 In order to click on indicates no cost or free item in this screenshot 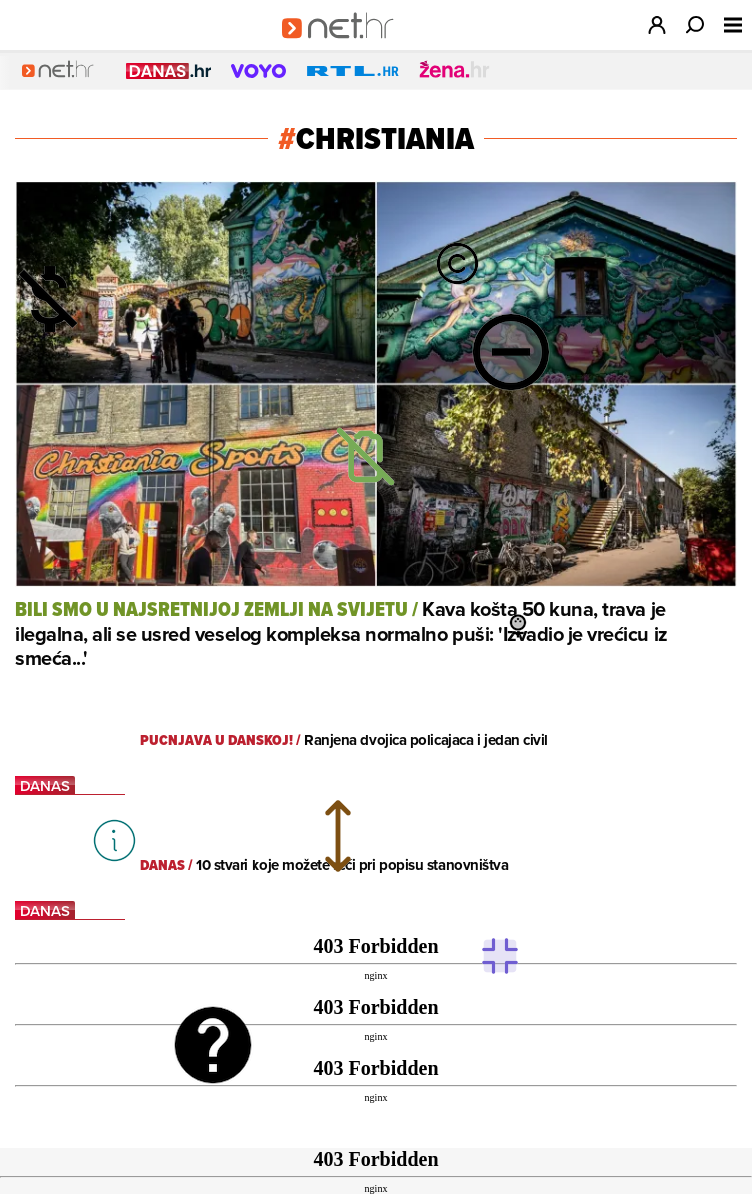, I will do `click(48, 299)`.